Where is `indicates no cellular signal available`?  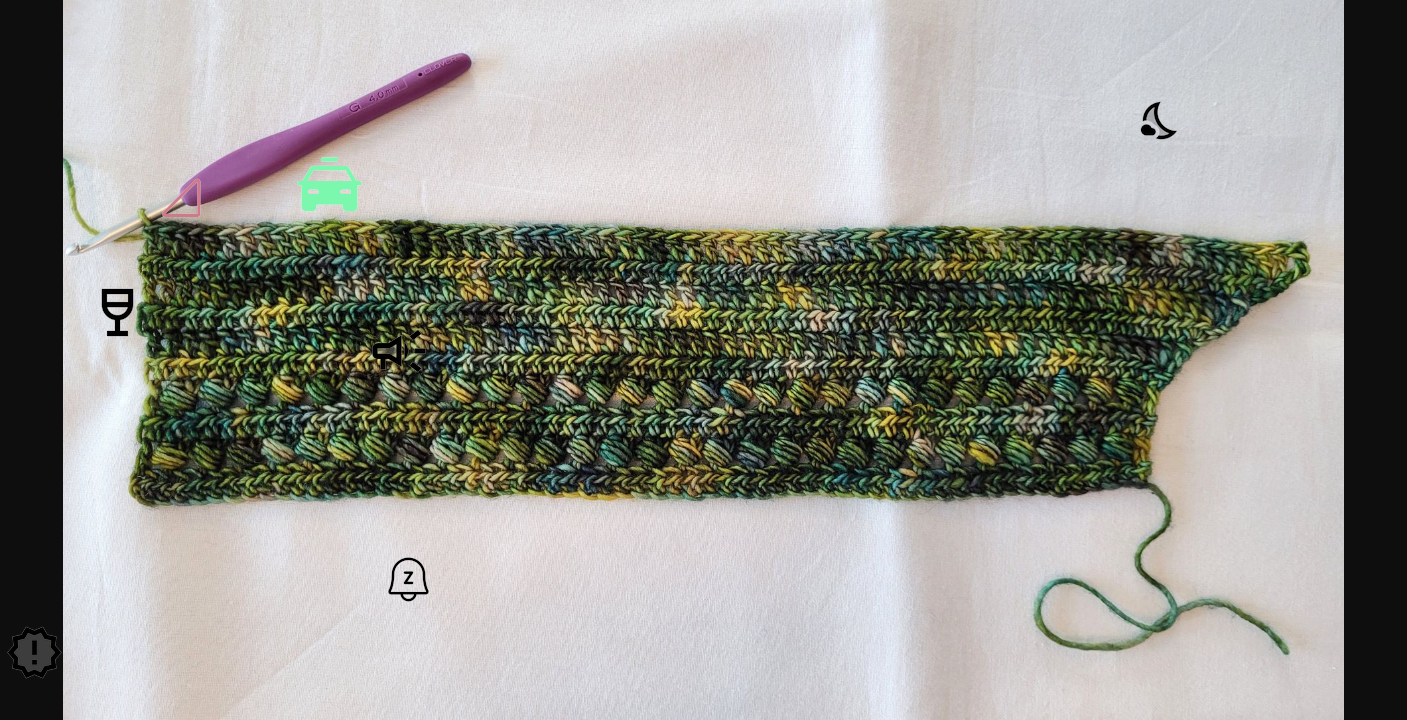
indicates no cellular signal available is located at coordinates (184, 199).